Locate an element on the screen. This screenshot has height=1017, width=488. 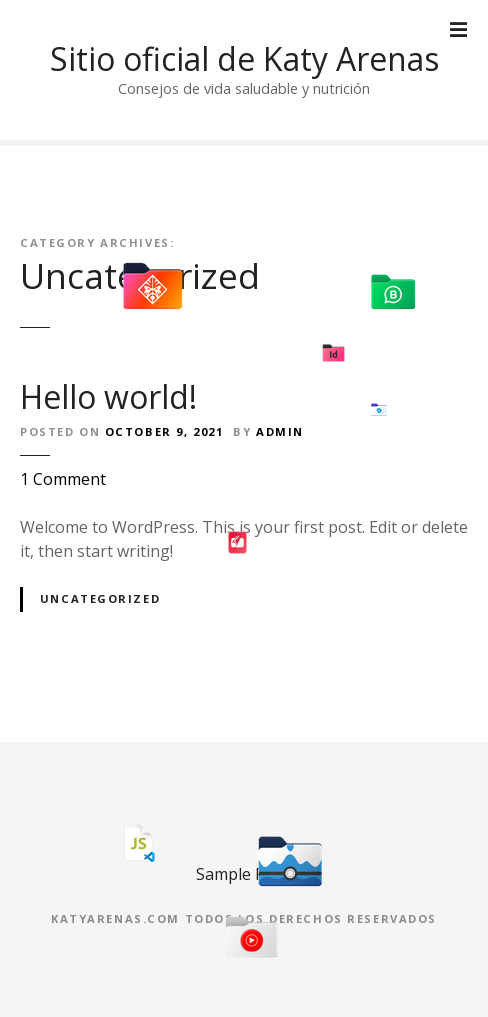
open HP Omen gaming software folder is located at coordinates (152, 287).